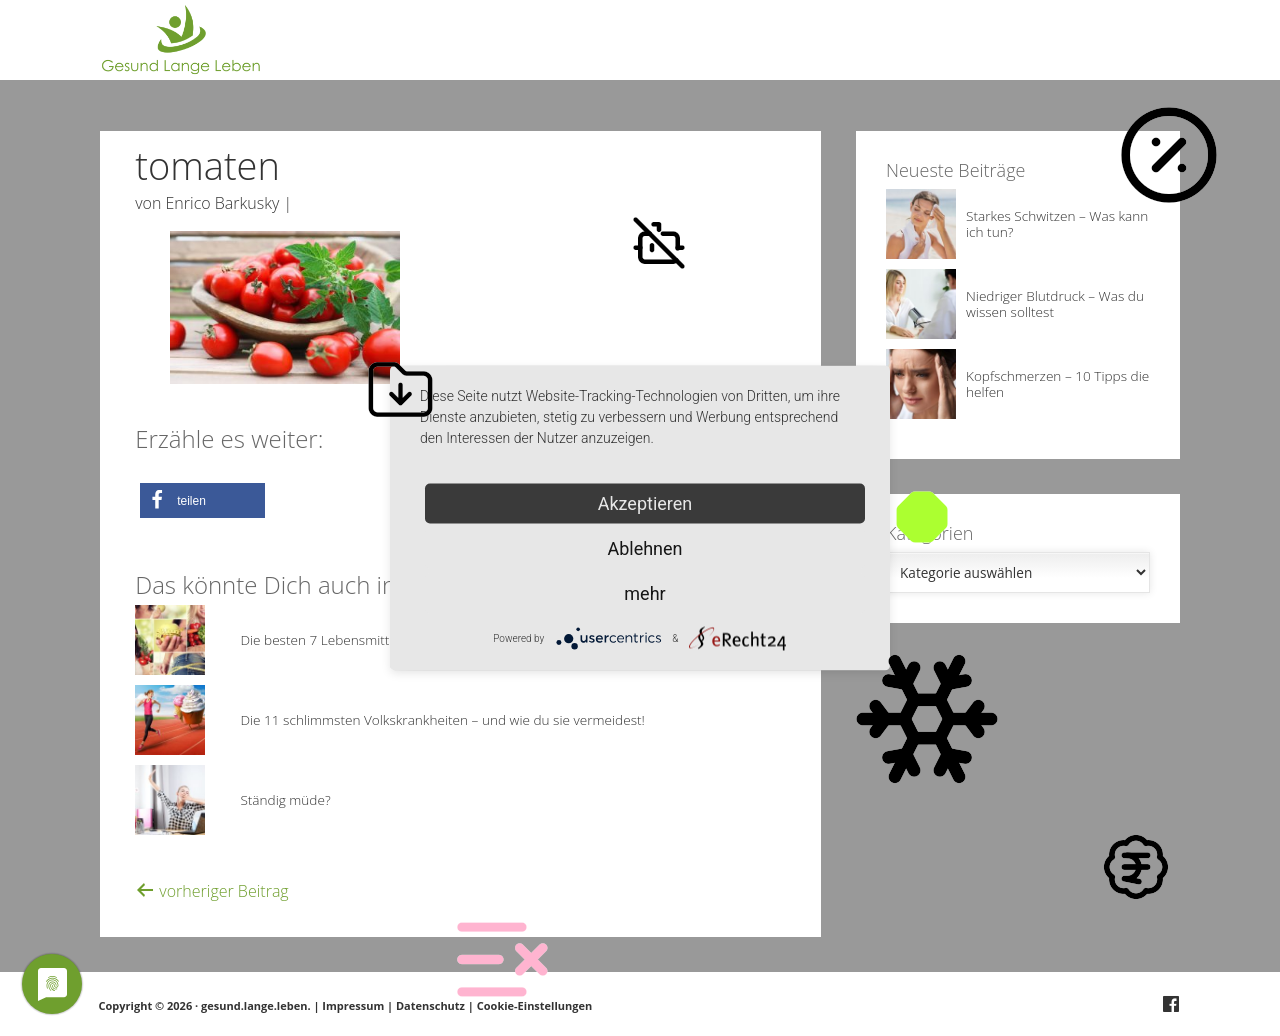 This screenshot has width=1280, height=1036. What do you see at coordinates (659, 243) in the screenshot?
I see `disable bot or AI assistant` at bounding box center [659, 243].